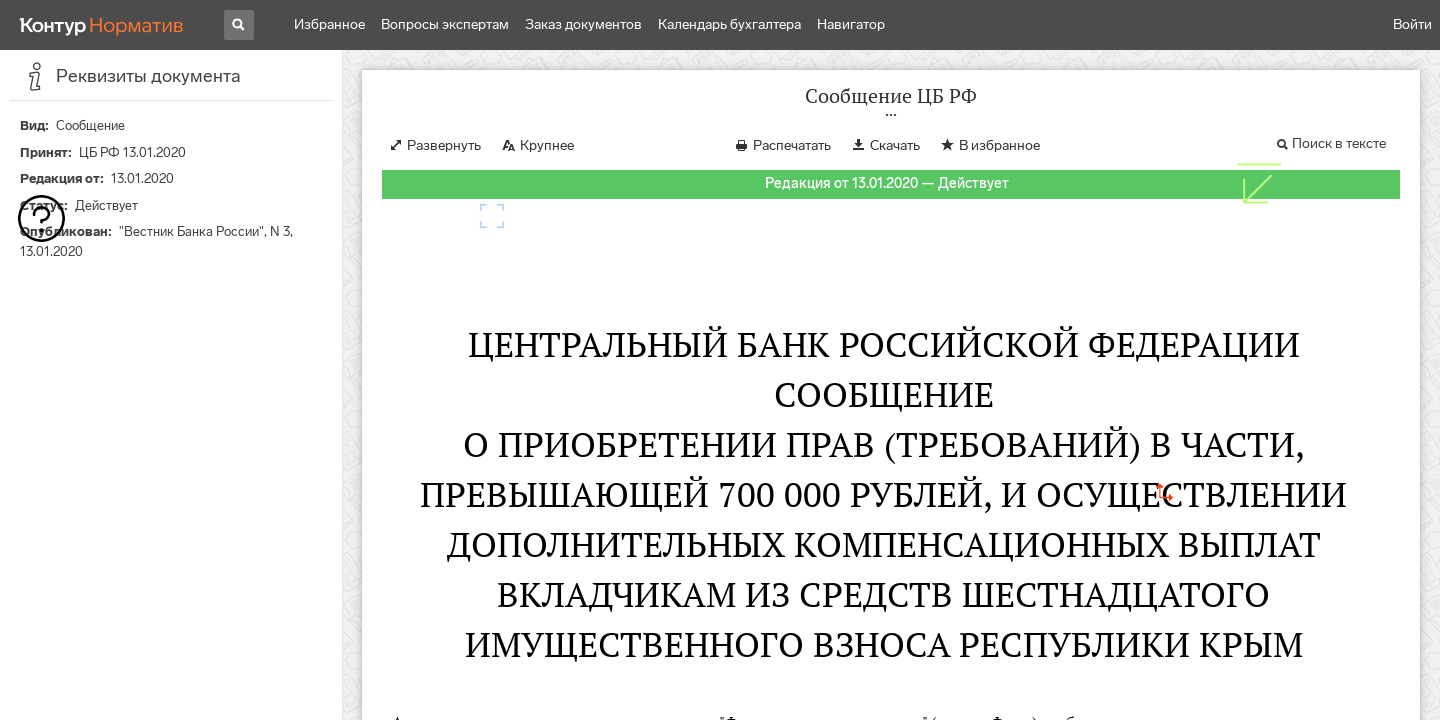 The image size is (1440, 720). Describe the element at coordinates (1257, 183) in the screenshot. I see `move item to bottom-left corner` at that location.